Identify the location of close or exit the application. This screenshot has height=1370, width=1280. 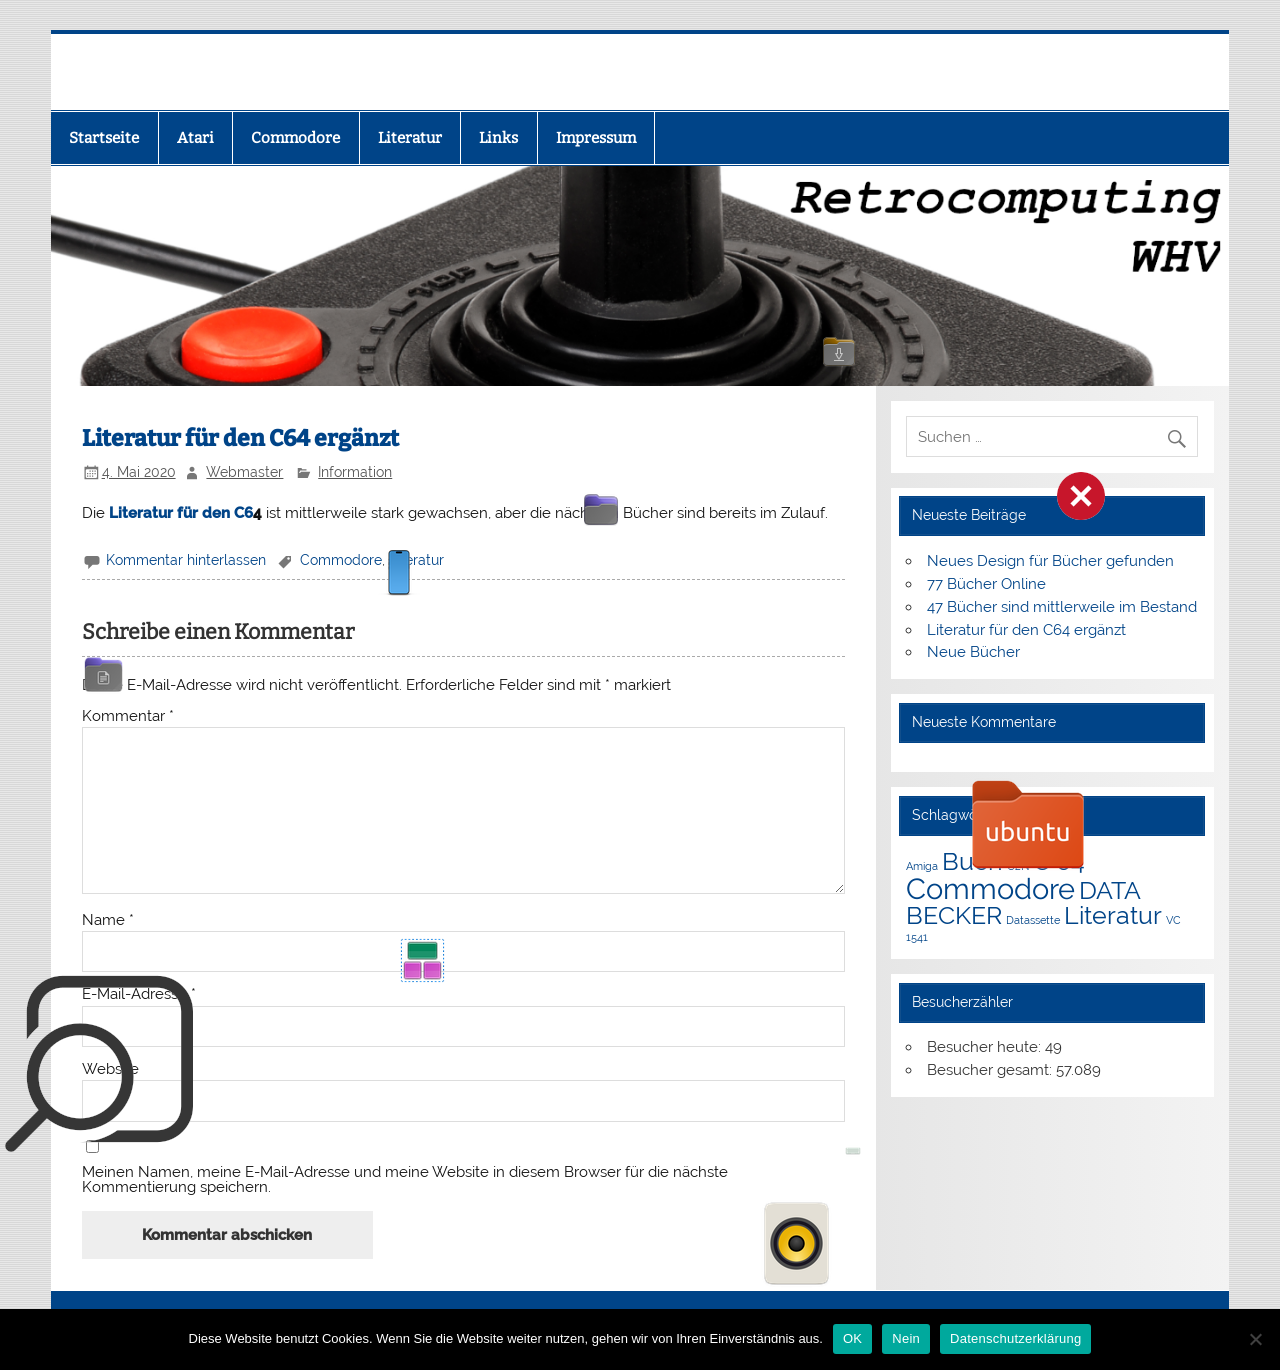
(1081, 496).